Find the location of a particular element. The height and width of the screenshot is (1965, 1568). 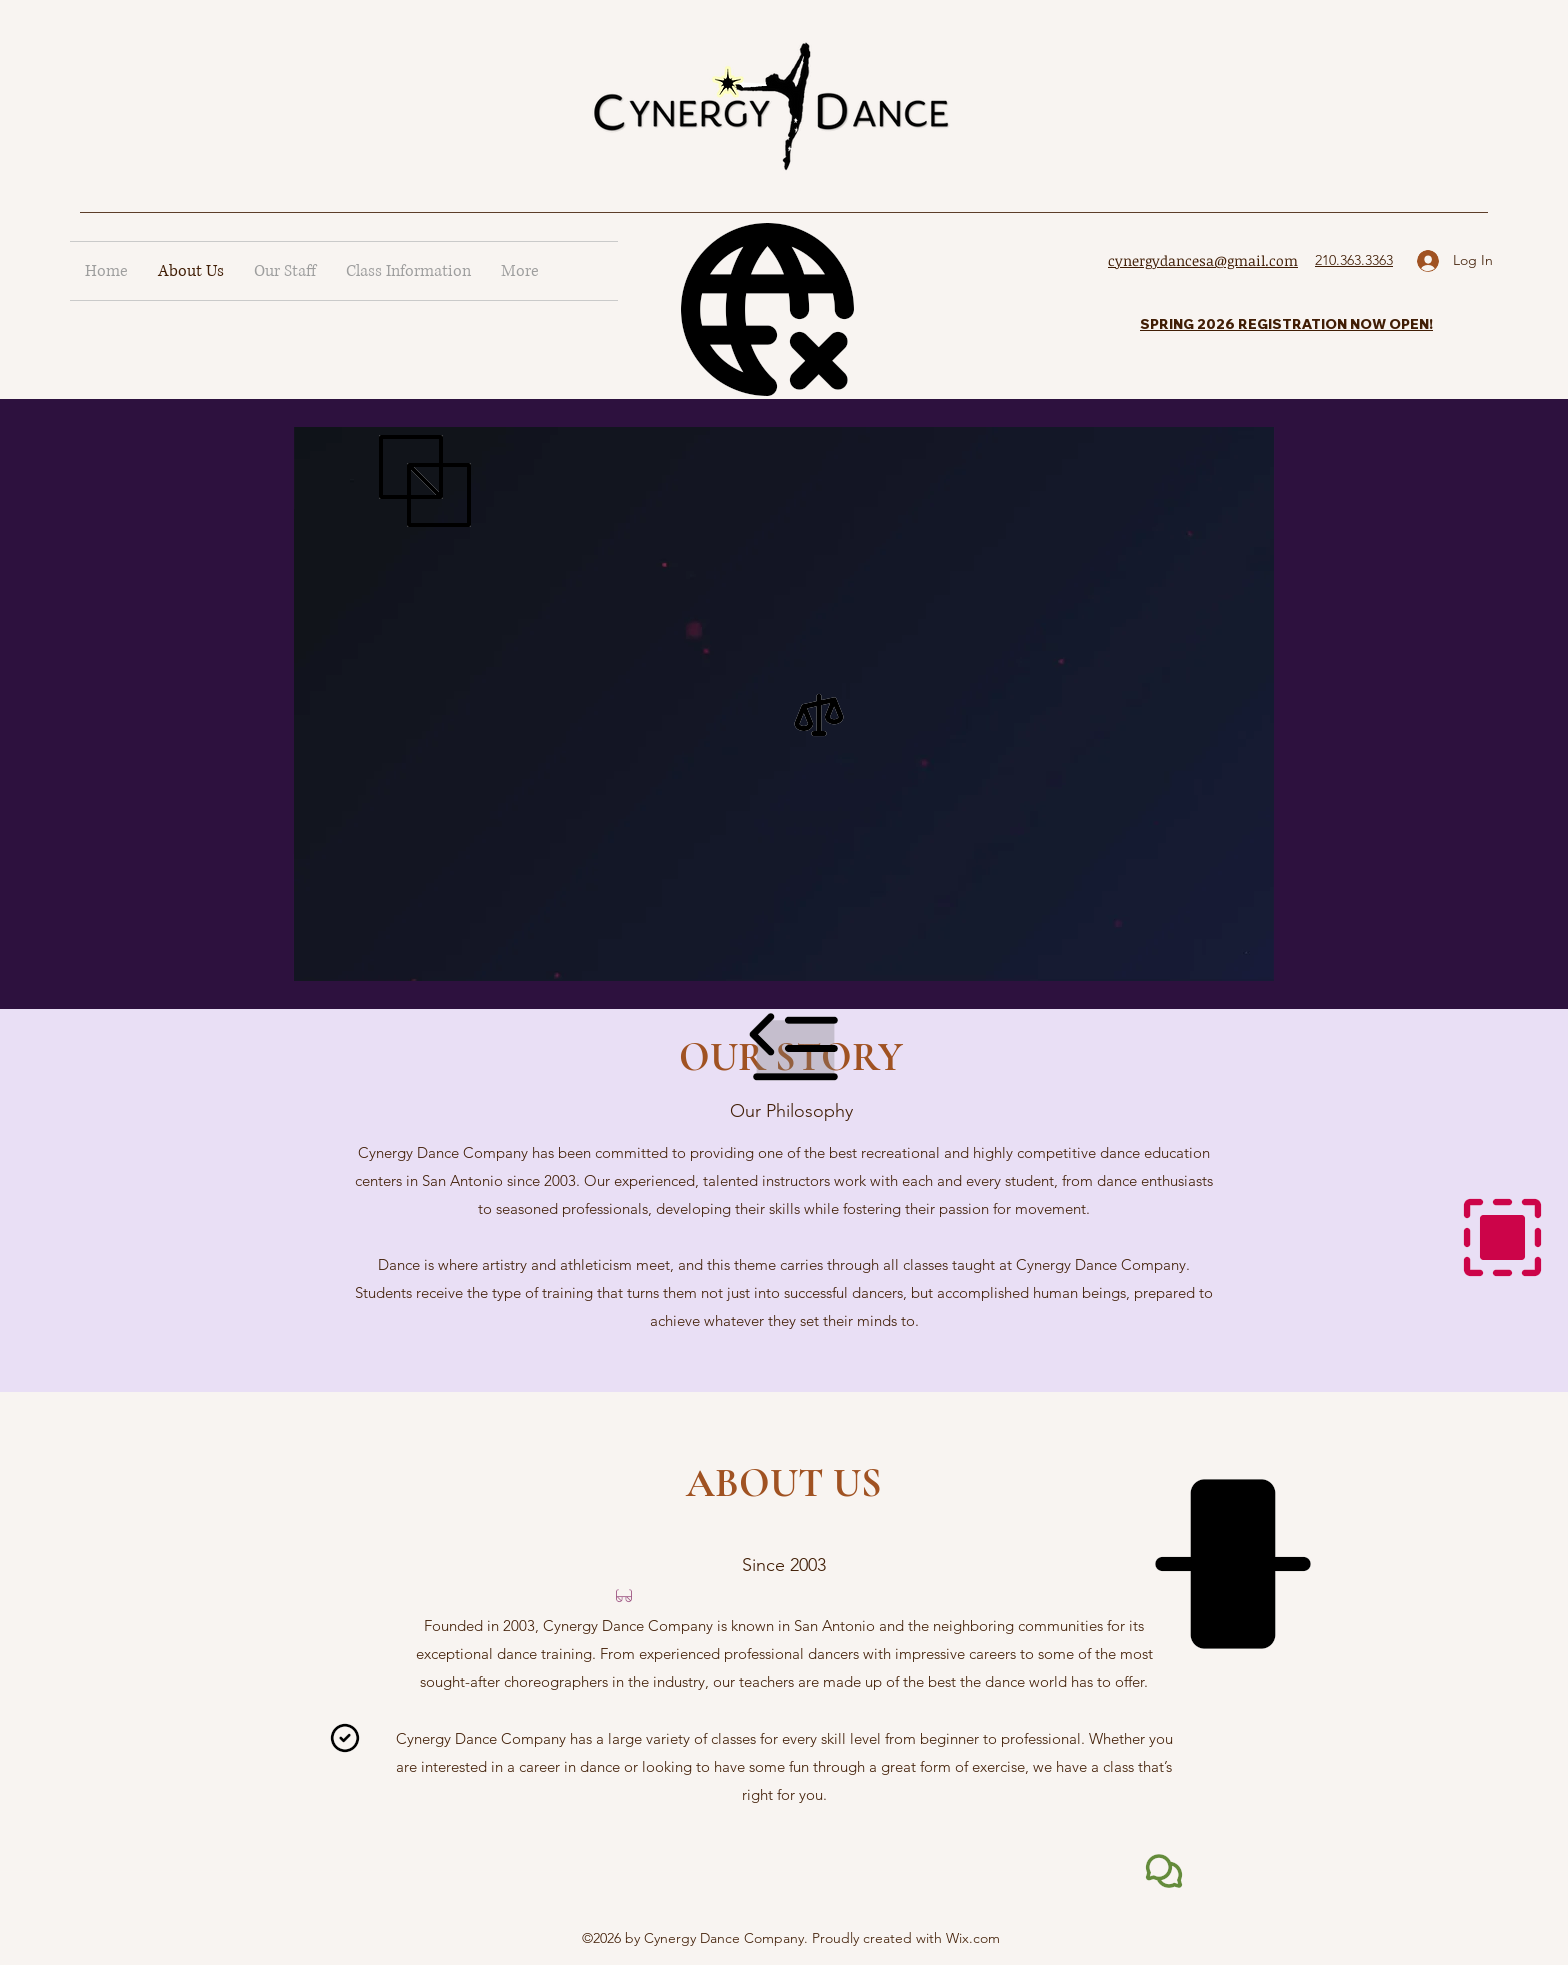

indicates a completed or successful action is located at coordinates (345, 1738).